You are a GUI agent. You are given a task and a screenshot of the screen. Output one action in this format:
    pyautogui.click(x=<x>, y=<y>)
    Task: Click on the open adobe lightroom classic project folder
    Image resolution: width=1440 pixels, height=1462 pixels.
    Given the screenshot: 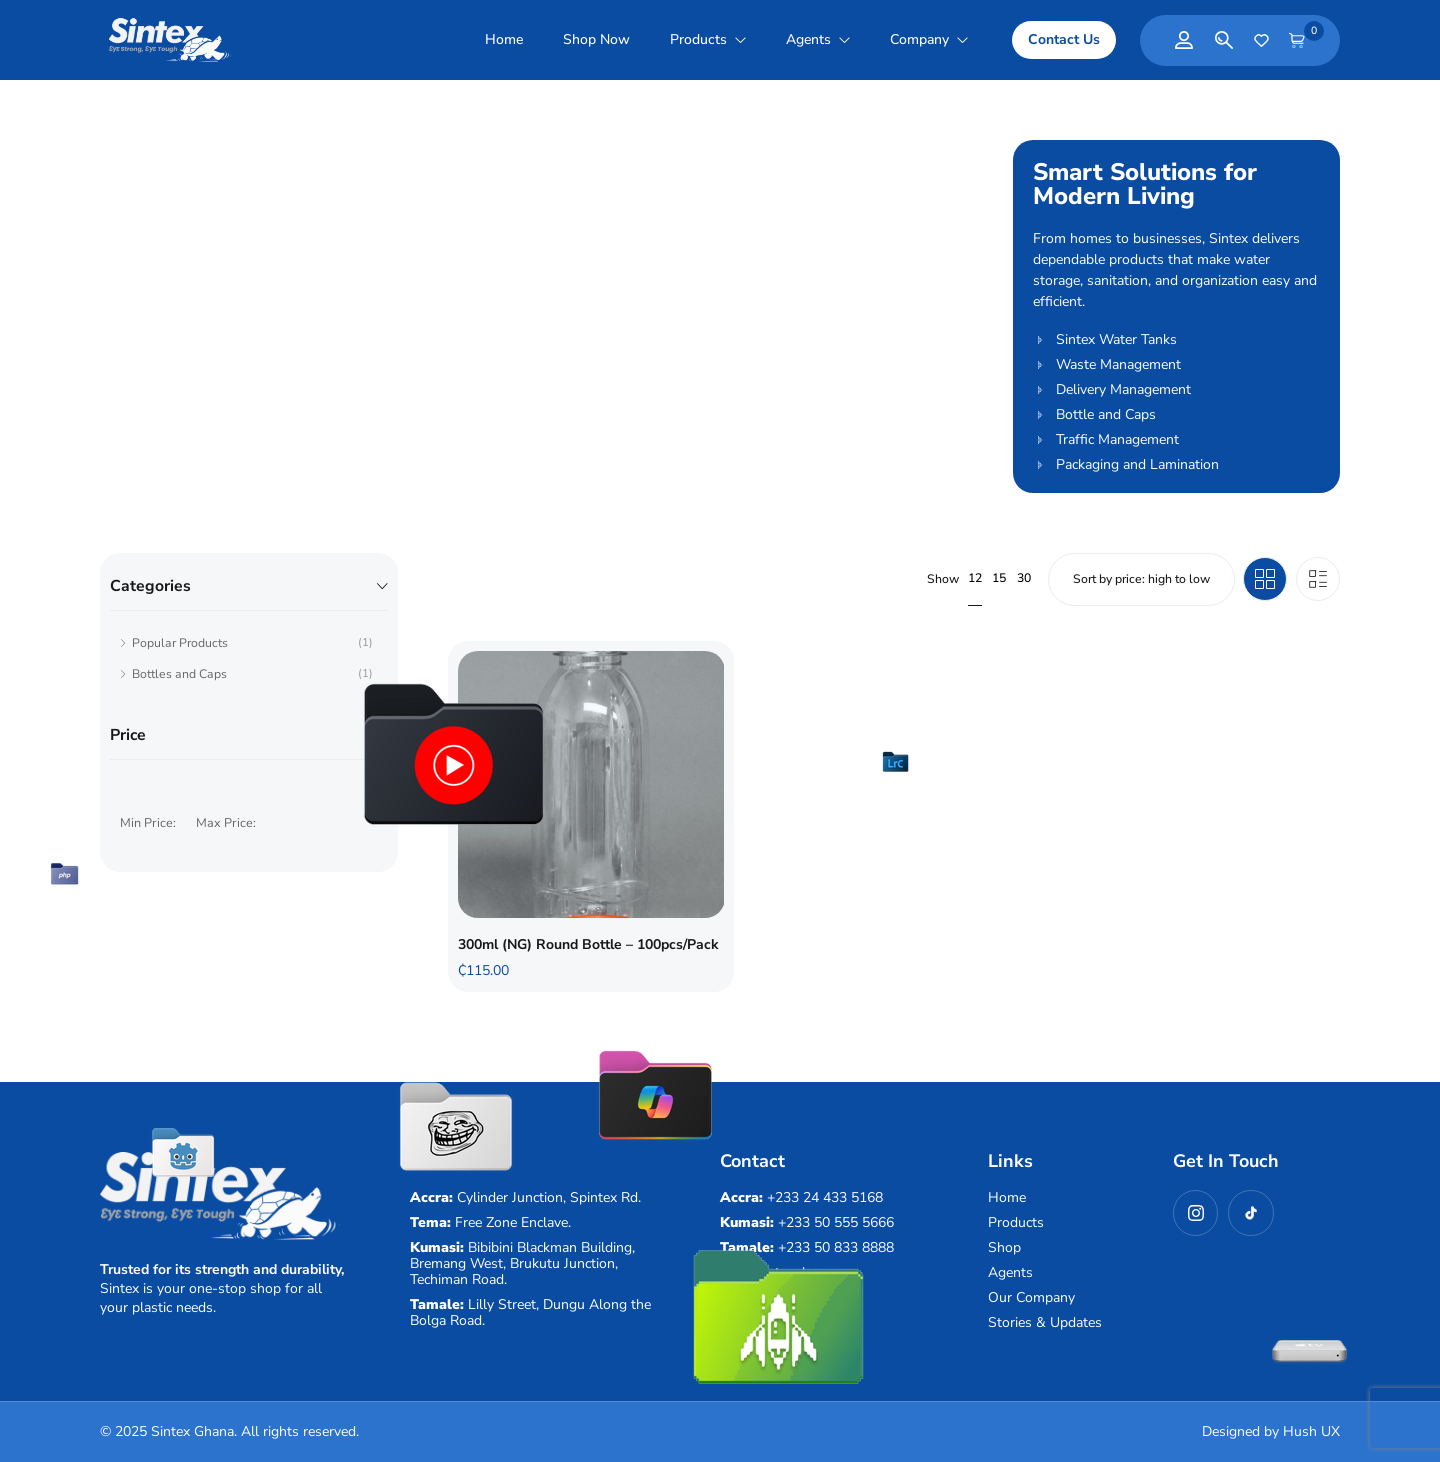 What is the action you would take?
    pyautogui.click(x=895, y=762)
    